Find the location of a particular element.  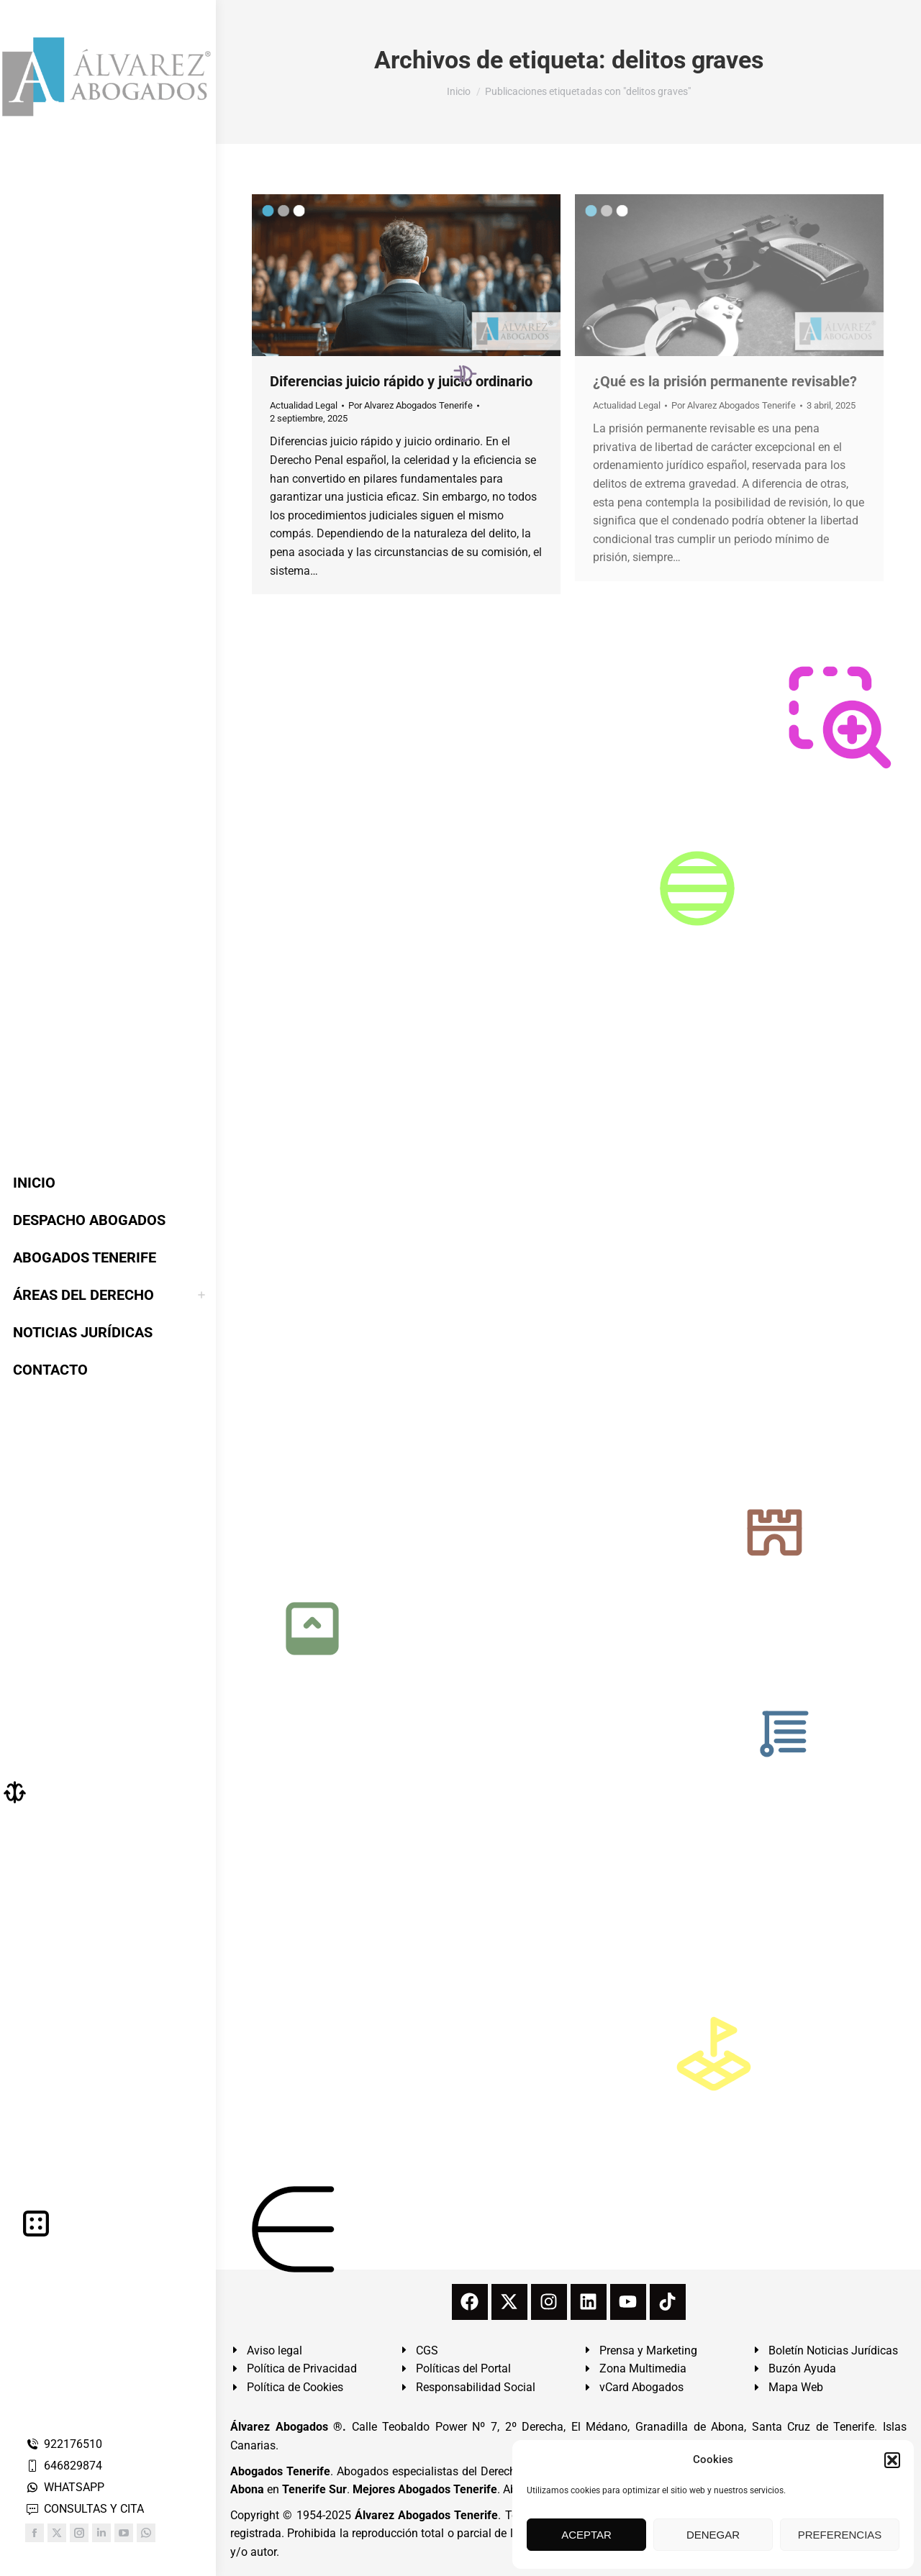

view global latitude lines or geographic coordinates is located at coordinates (697, 888).